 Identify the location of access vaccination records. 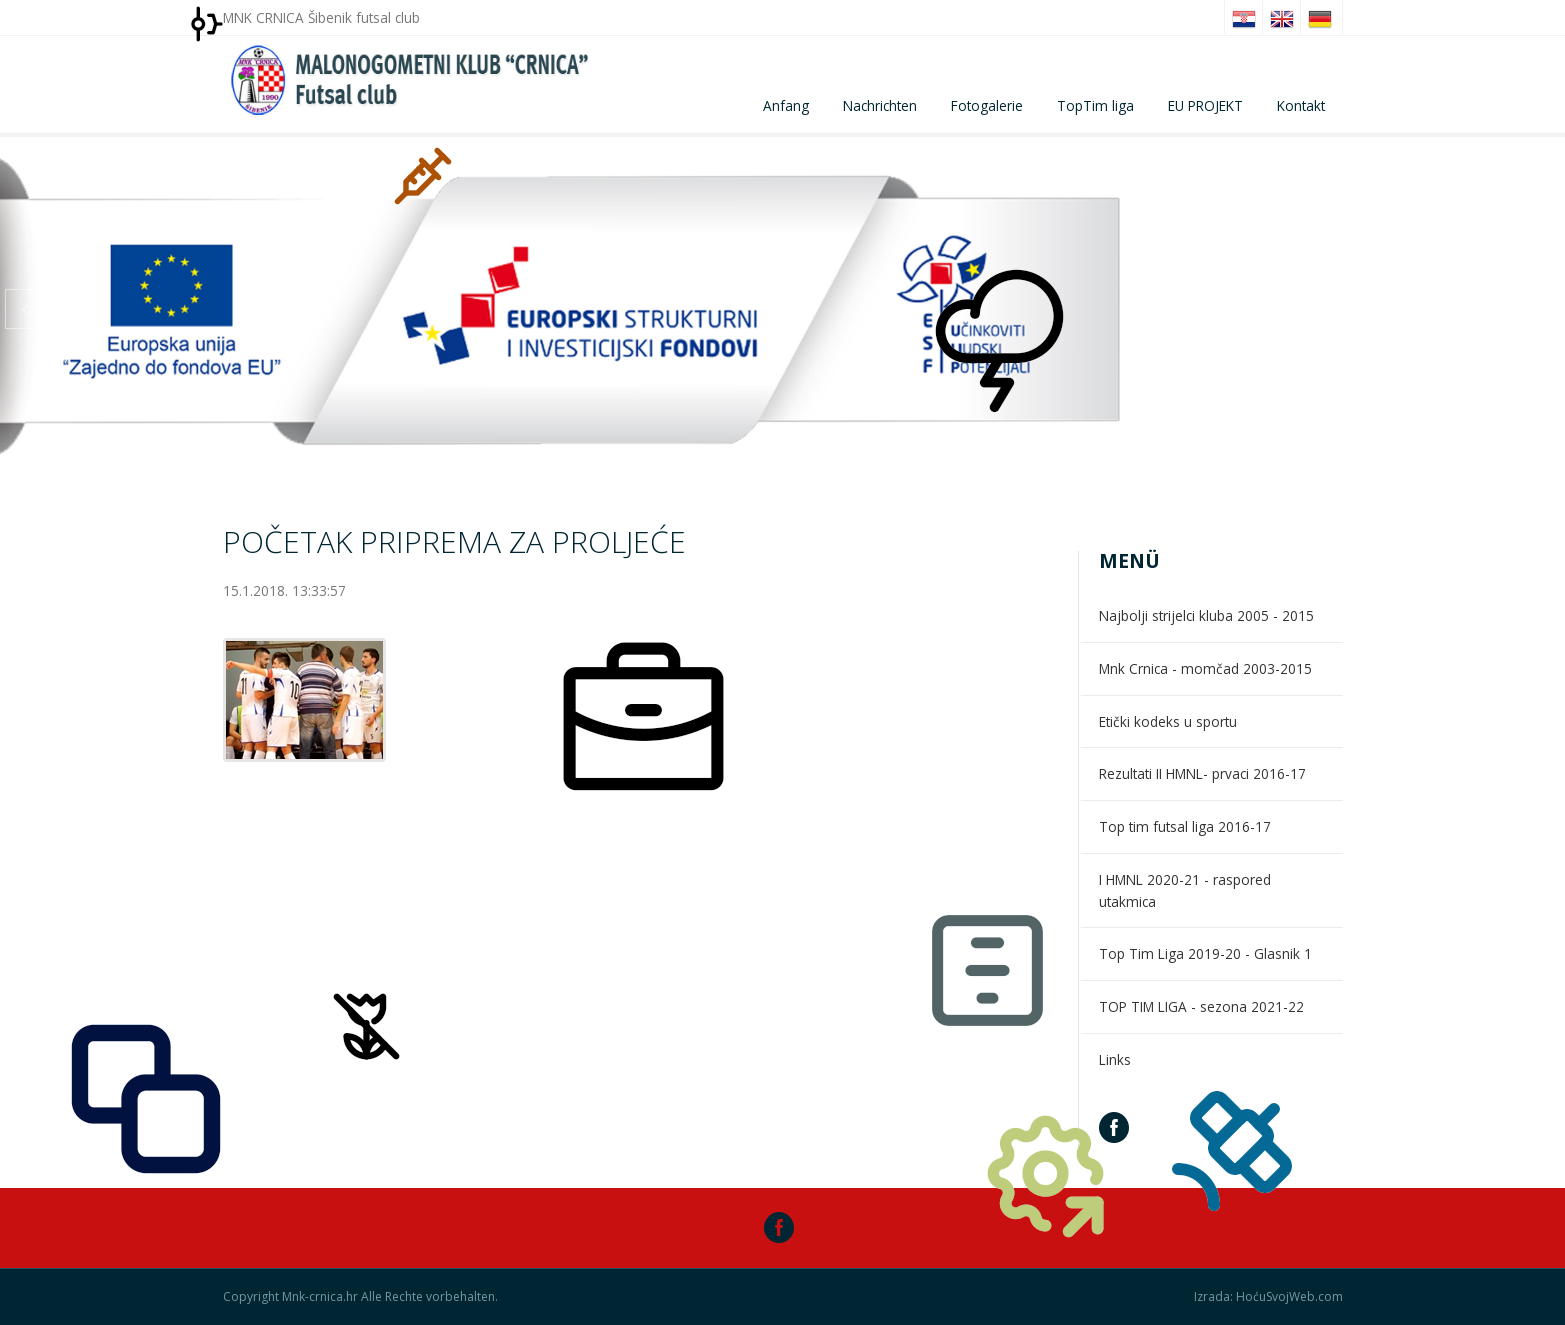
(423, 176).